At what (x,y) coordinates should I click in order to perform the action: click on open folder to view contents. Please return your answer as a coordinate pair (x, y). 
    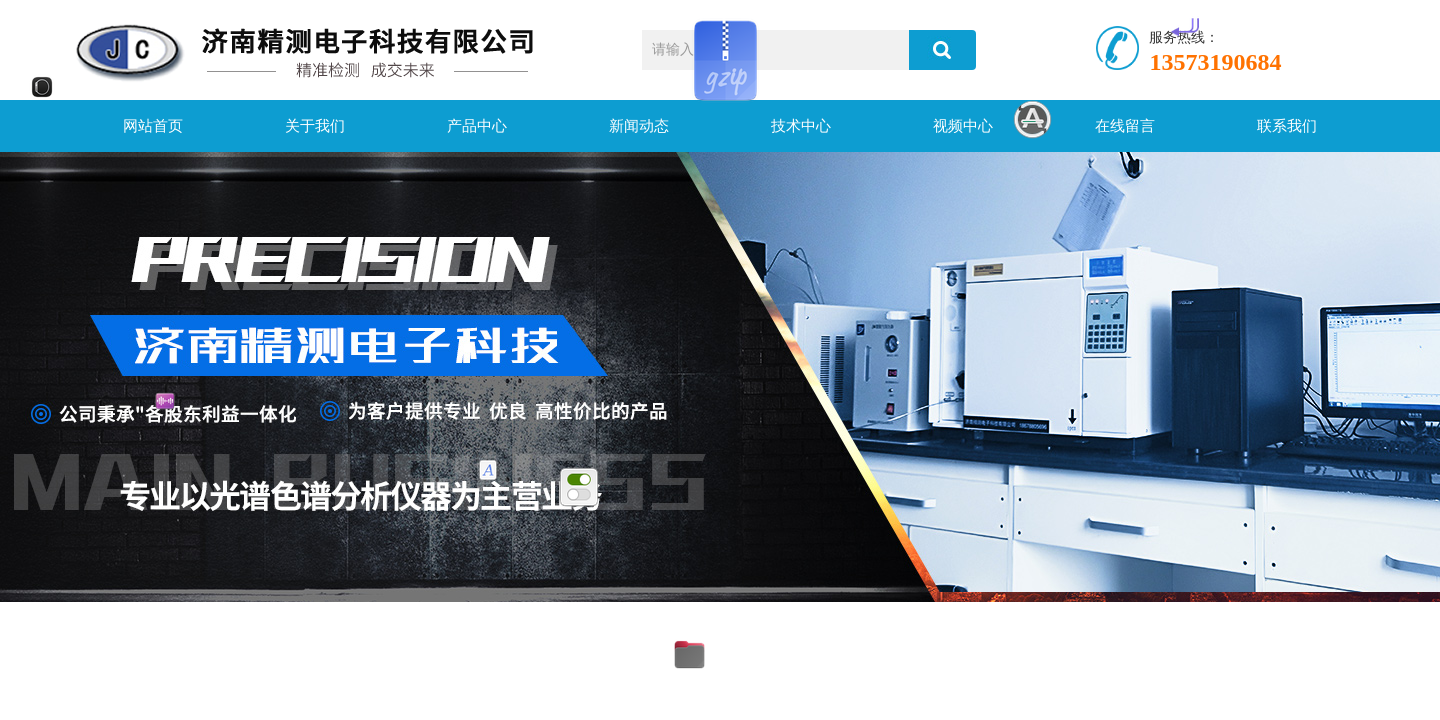
    Looking at the image, I should click on (689, 654).